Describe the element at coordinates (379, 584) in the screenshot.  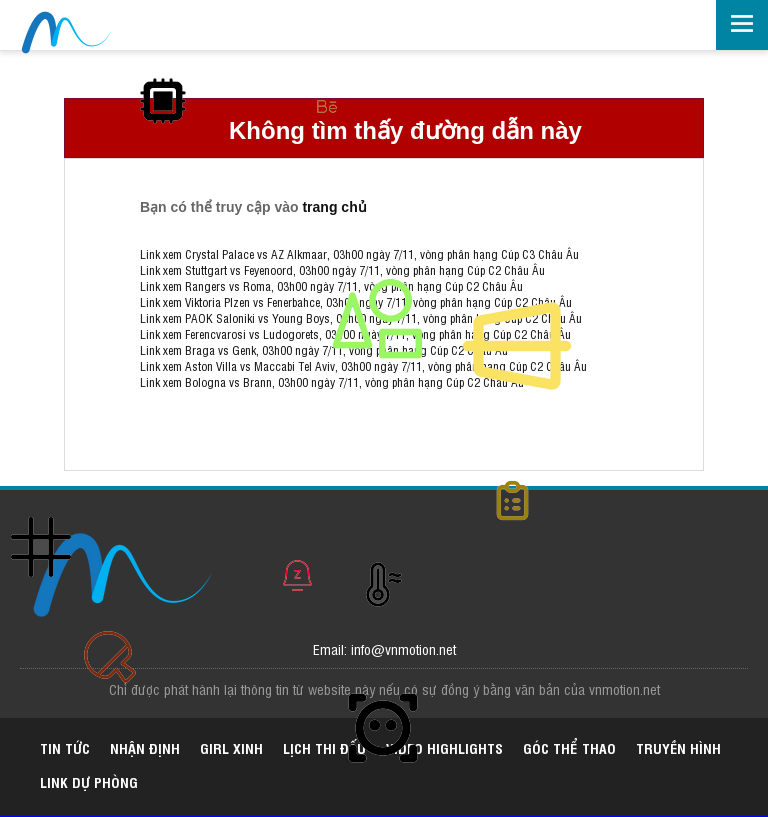
I see `indicates high temperature or heat warning` at that location.